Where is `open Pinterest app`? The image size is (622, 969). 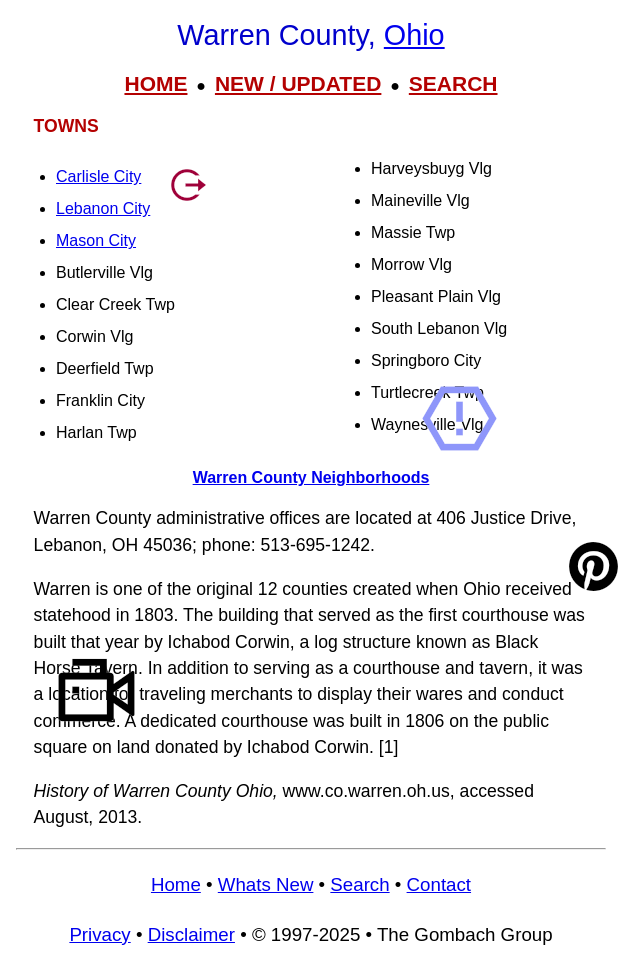 open Pinterest app is located at coordinates (593, 566).